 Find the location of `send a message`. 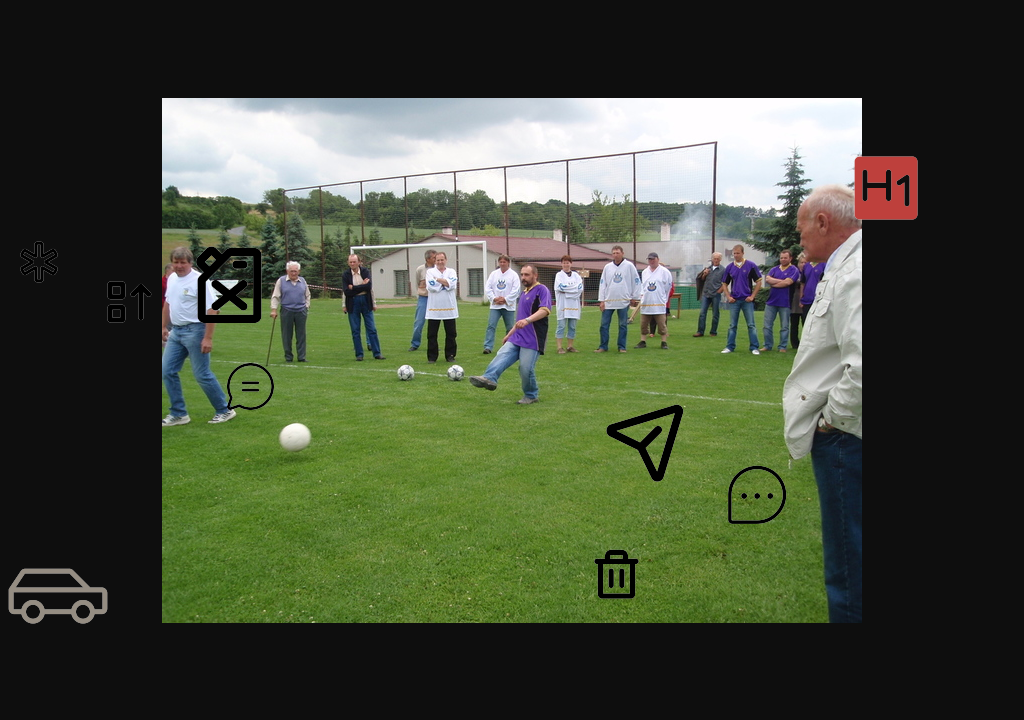

send a message is located at coordinates (647, 440).